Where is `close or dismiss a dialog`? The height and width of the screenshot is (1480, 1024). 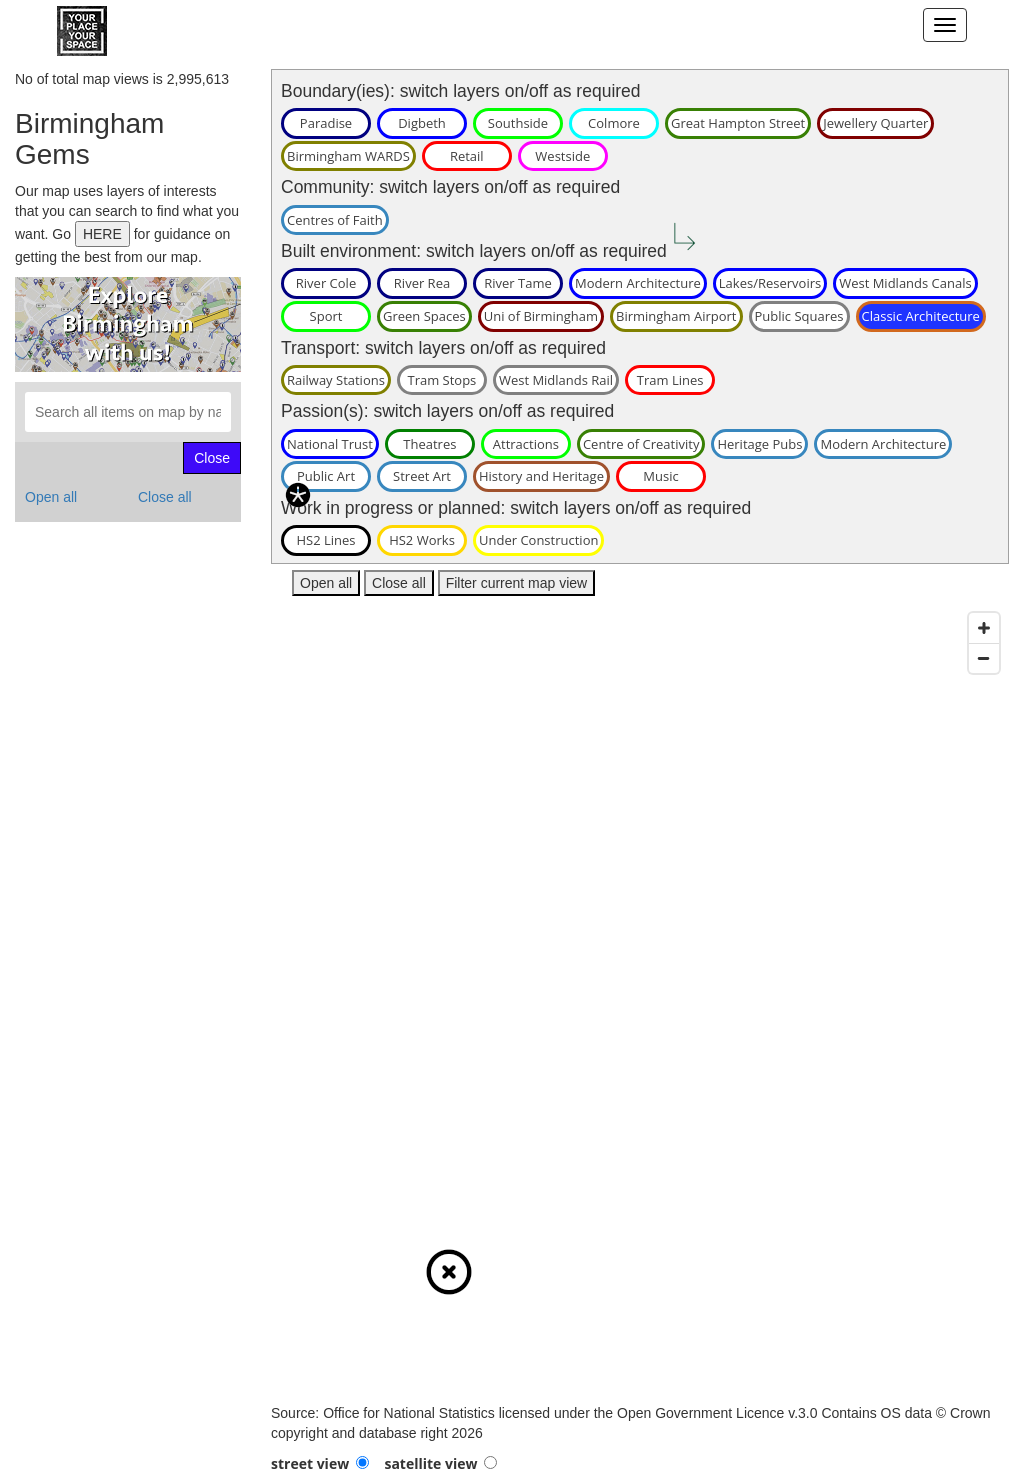
close or dismiss a dialog is located at coordinates (449, 1272).